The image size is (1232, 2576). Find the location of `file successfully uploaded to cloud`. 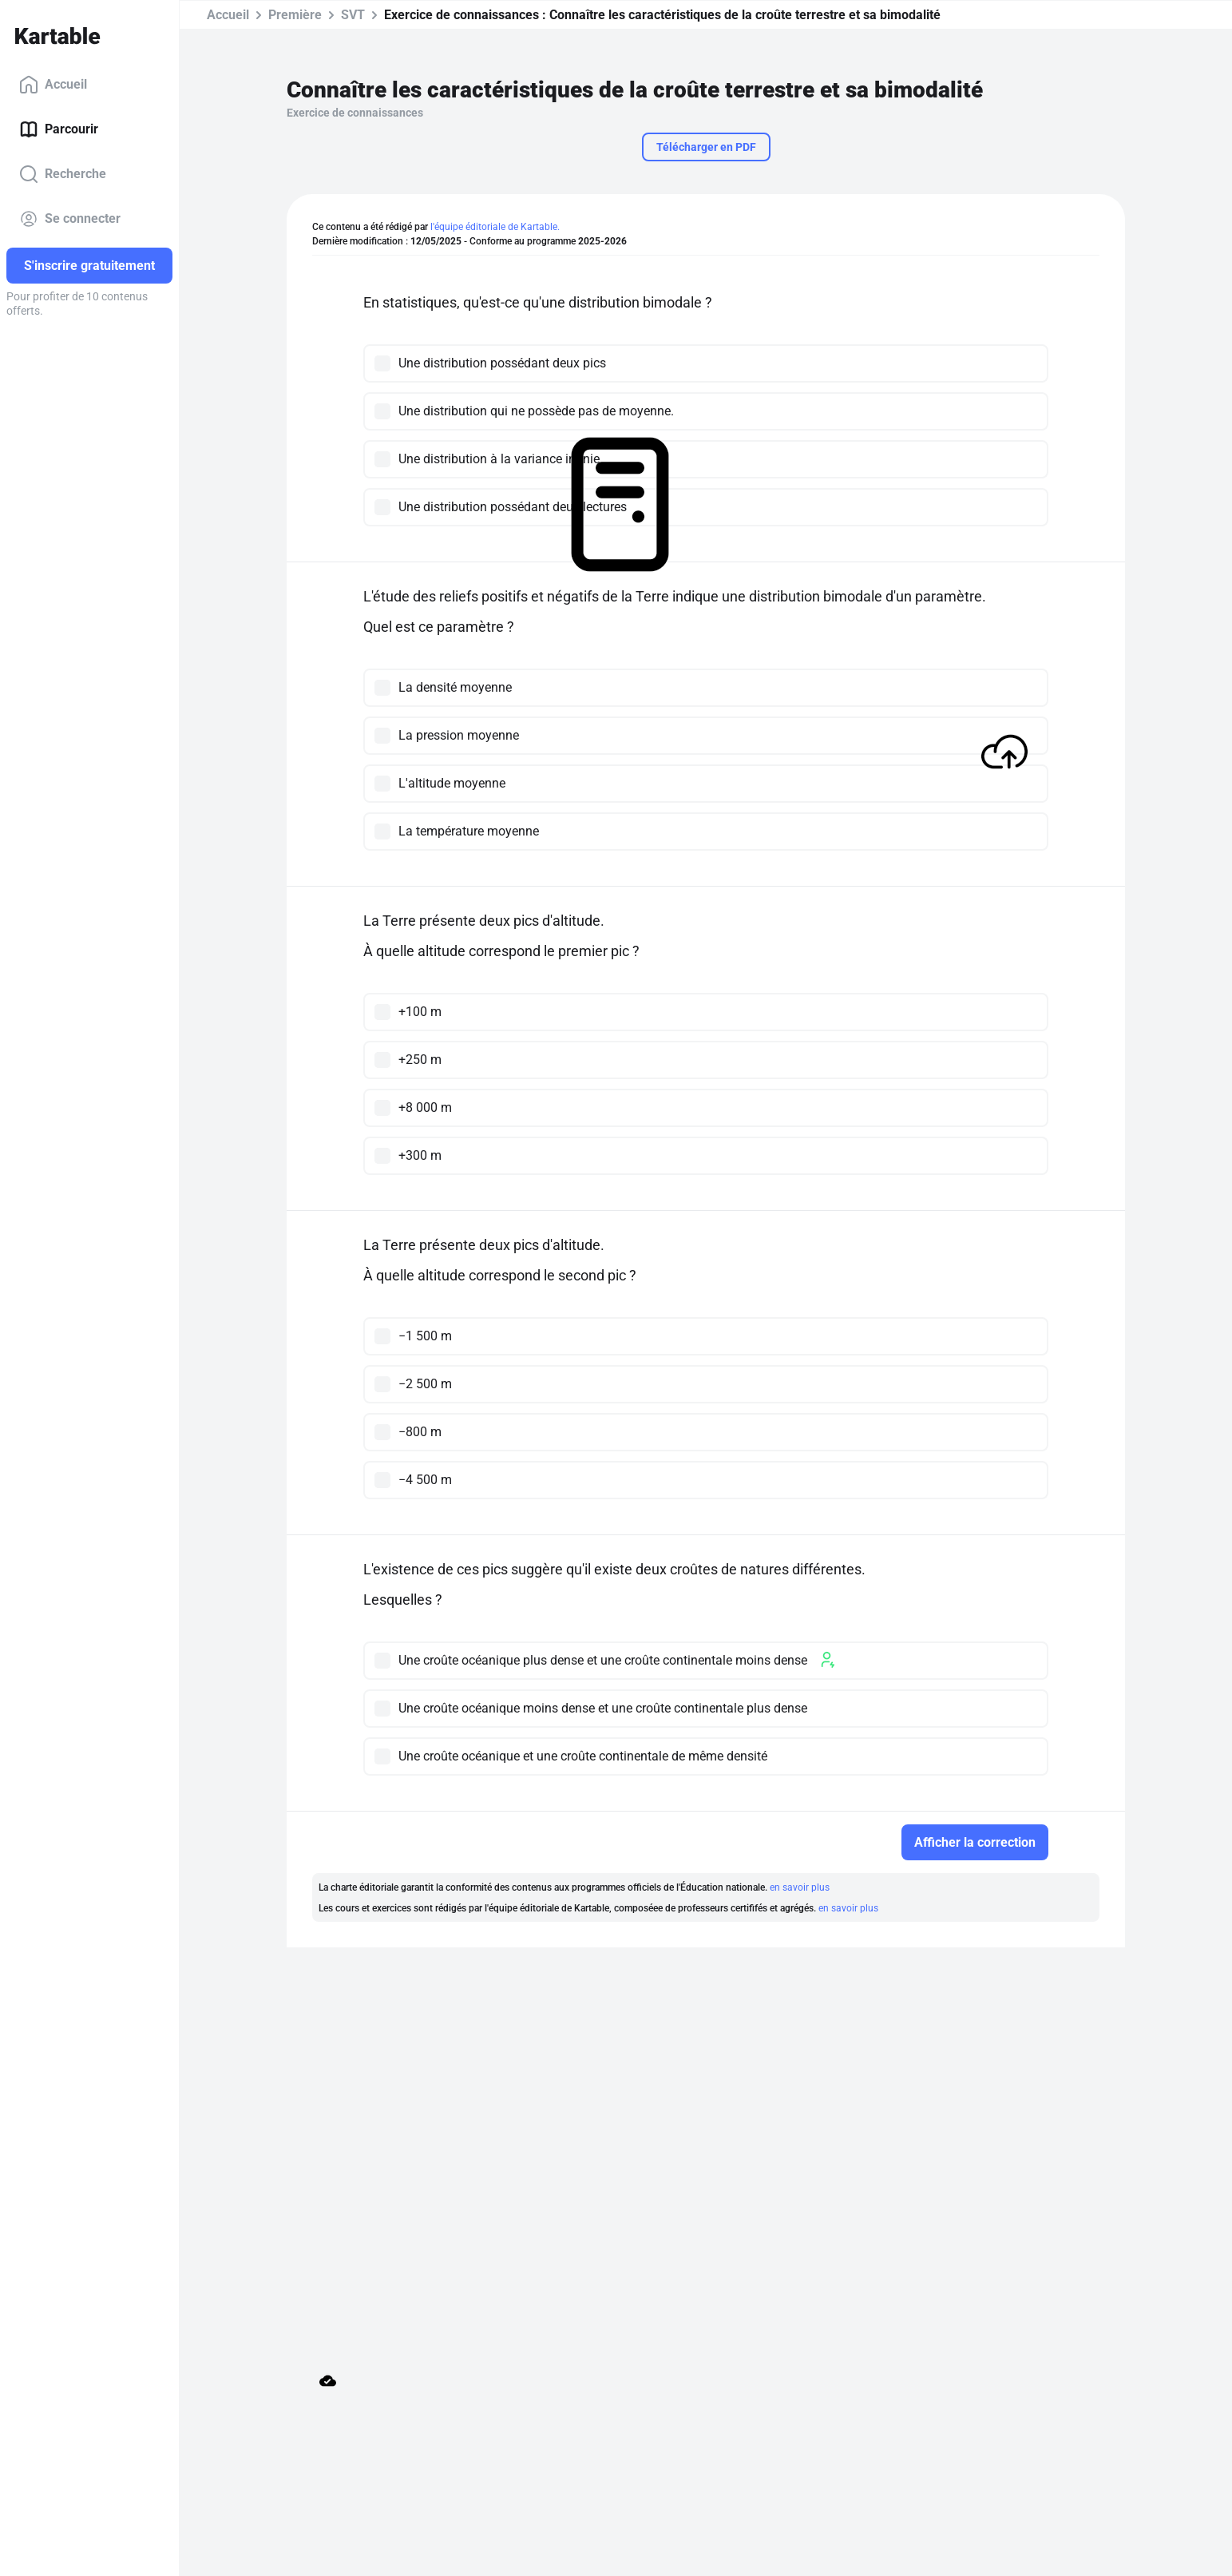

file successfully uploaded to cloud is located at coordinates (327, 2380).